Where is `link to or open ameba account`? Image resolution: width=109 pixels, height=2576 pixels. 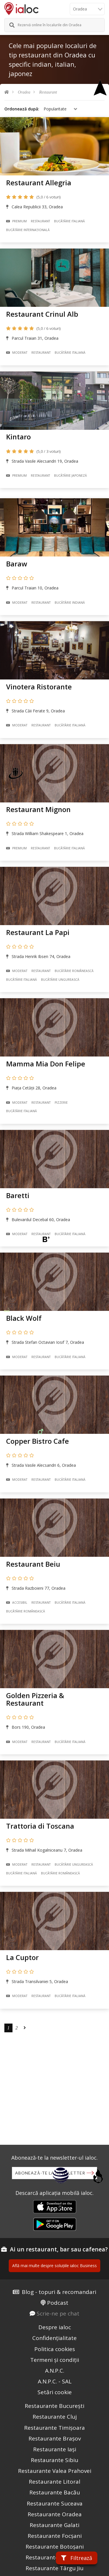 link to or open ameba account is located at coordinates (60, 2206).